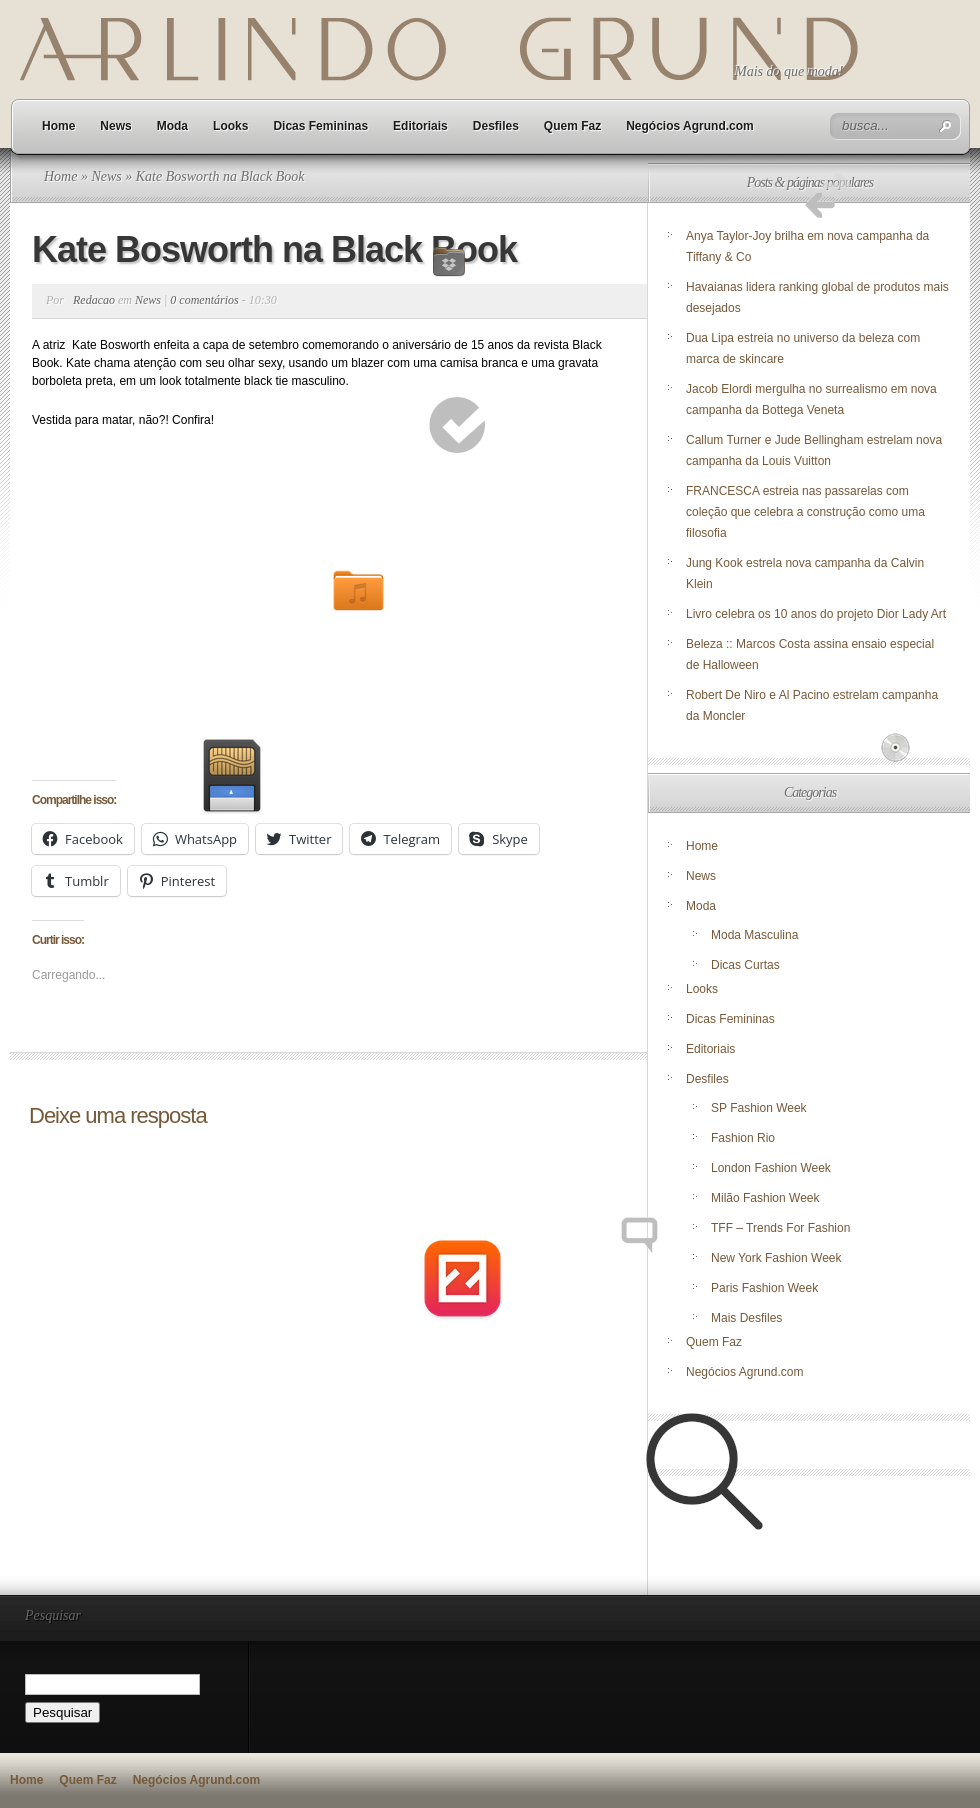 The image size is (980, 1808). Describe the element at coordinates (704, 1471) in the screenshot. I see `search system preferences or settings` at that location.